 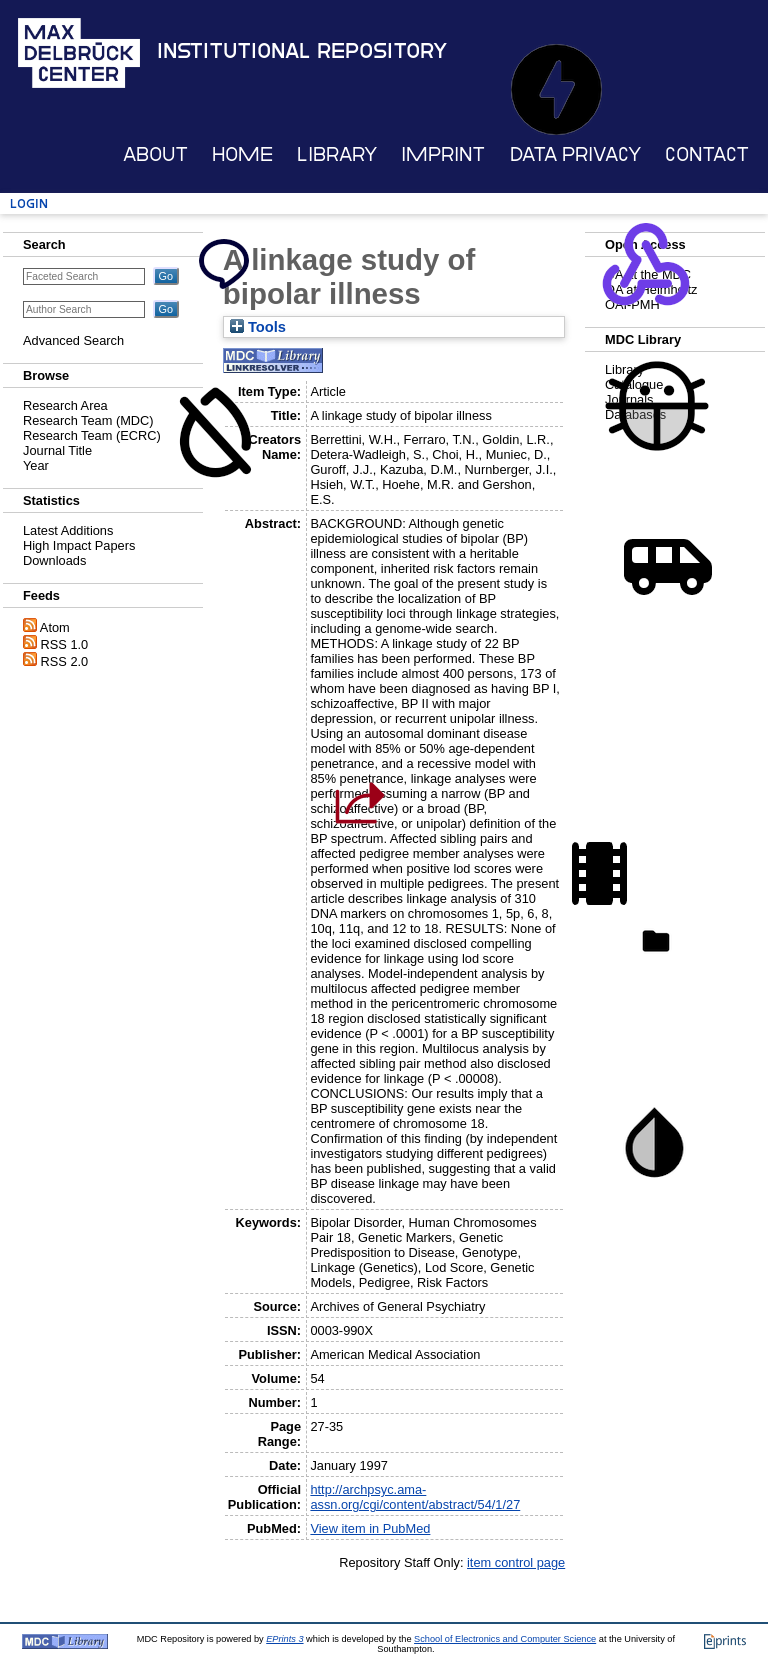 What do you see at coordinates (224, 264) in the screenshot?
I see `open LINE messaging app` at bounding box center [224, 264].